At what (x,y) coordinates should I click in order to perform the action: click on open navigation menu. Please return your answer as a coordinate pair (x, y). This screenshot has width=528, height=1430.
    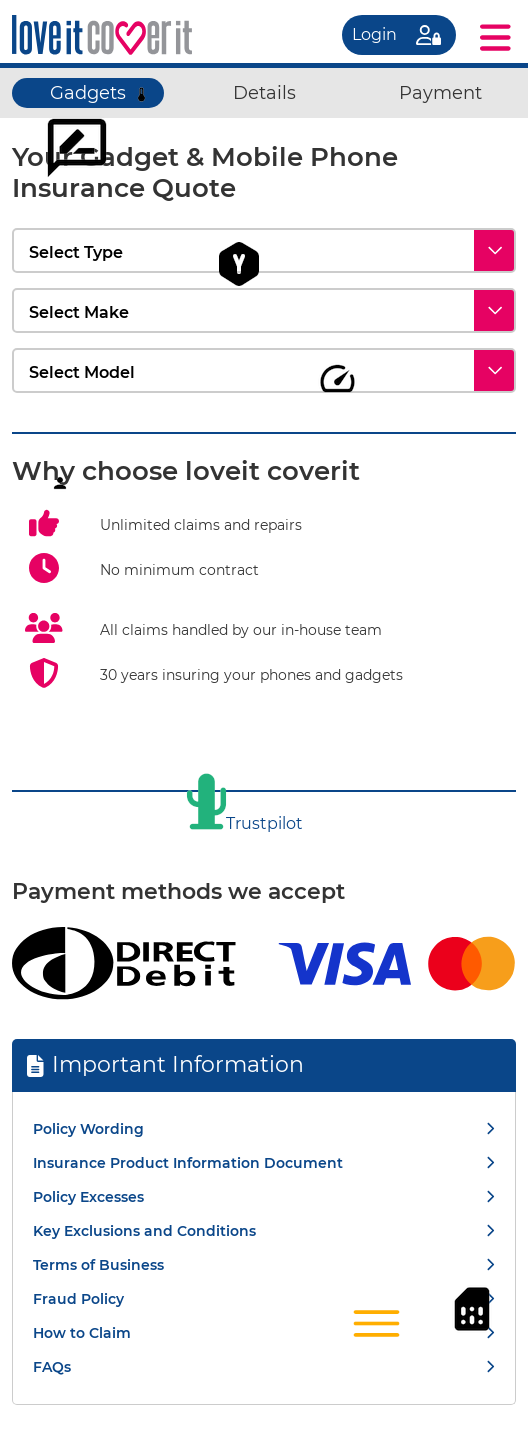
    Looking at the image, I should click on (376, 1323).